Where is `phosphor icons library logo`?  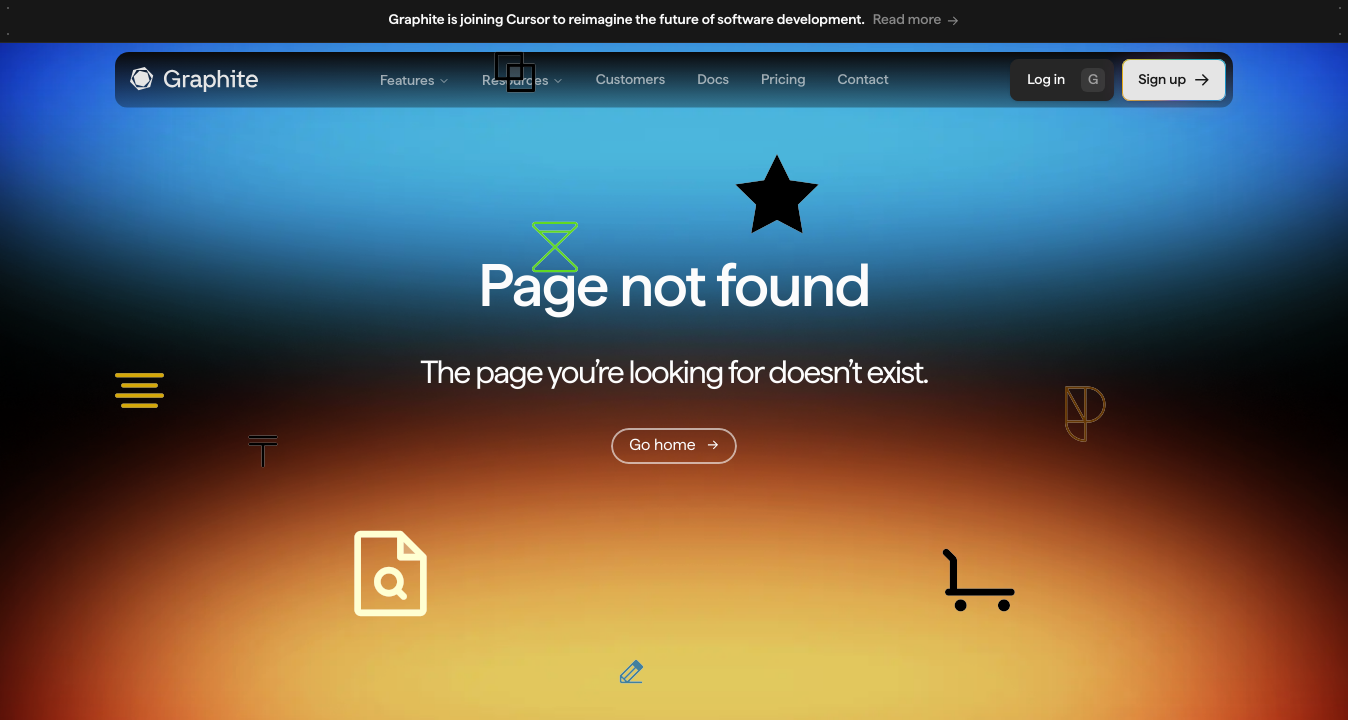
phosphor icons library logo is located at coordinates (1081, 411).